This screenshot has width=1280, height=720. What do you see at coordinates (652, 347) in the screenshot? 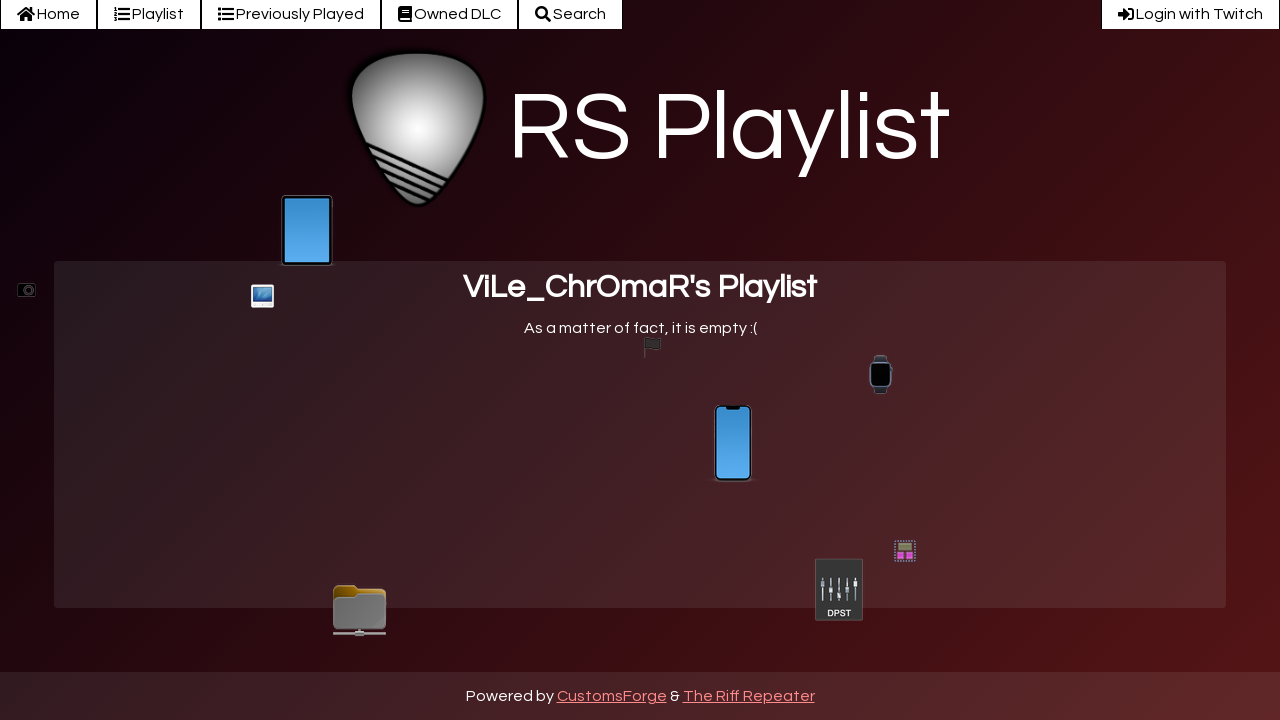
I see `view flagged emails` at bounding box center [652, 347].